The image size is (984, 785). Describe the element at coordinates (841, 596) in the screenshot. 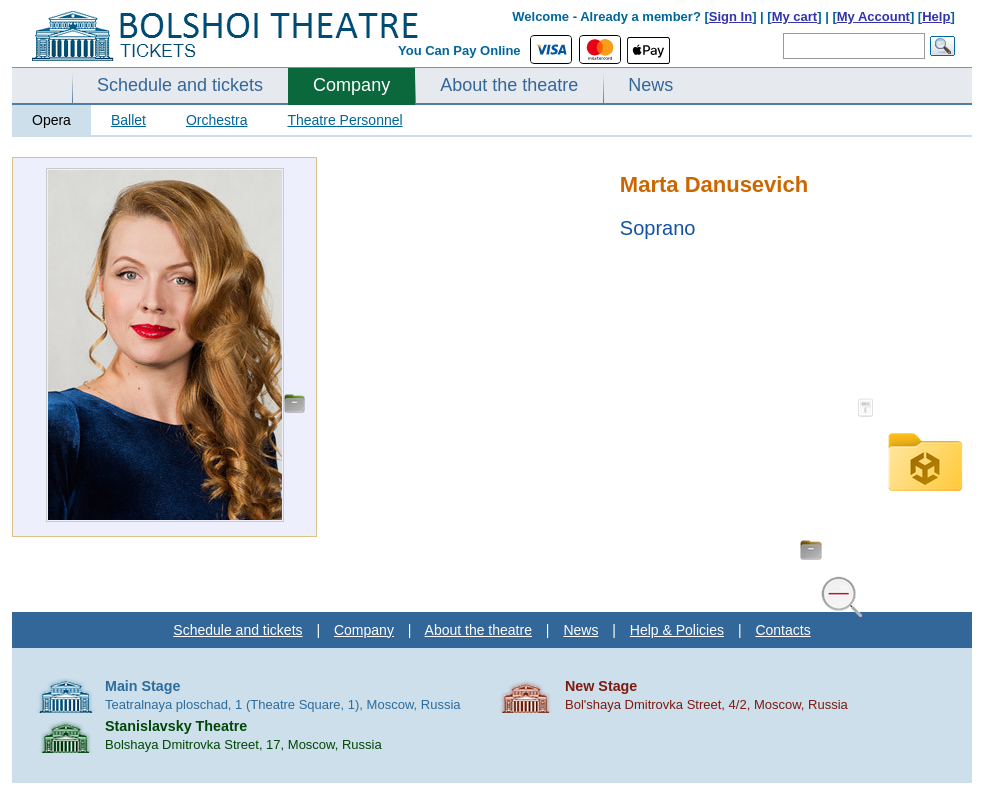

I see `zoom out to see more content` at that location.